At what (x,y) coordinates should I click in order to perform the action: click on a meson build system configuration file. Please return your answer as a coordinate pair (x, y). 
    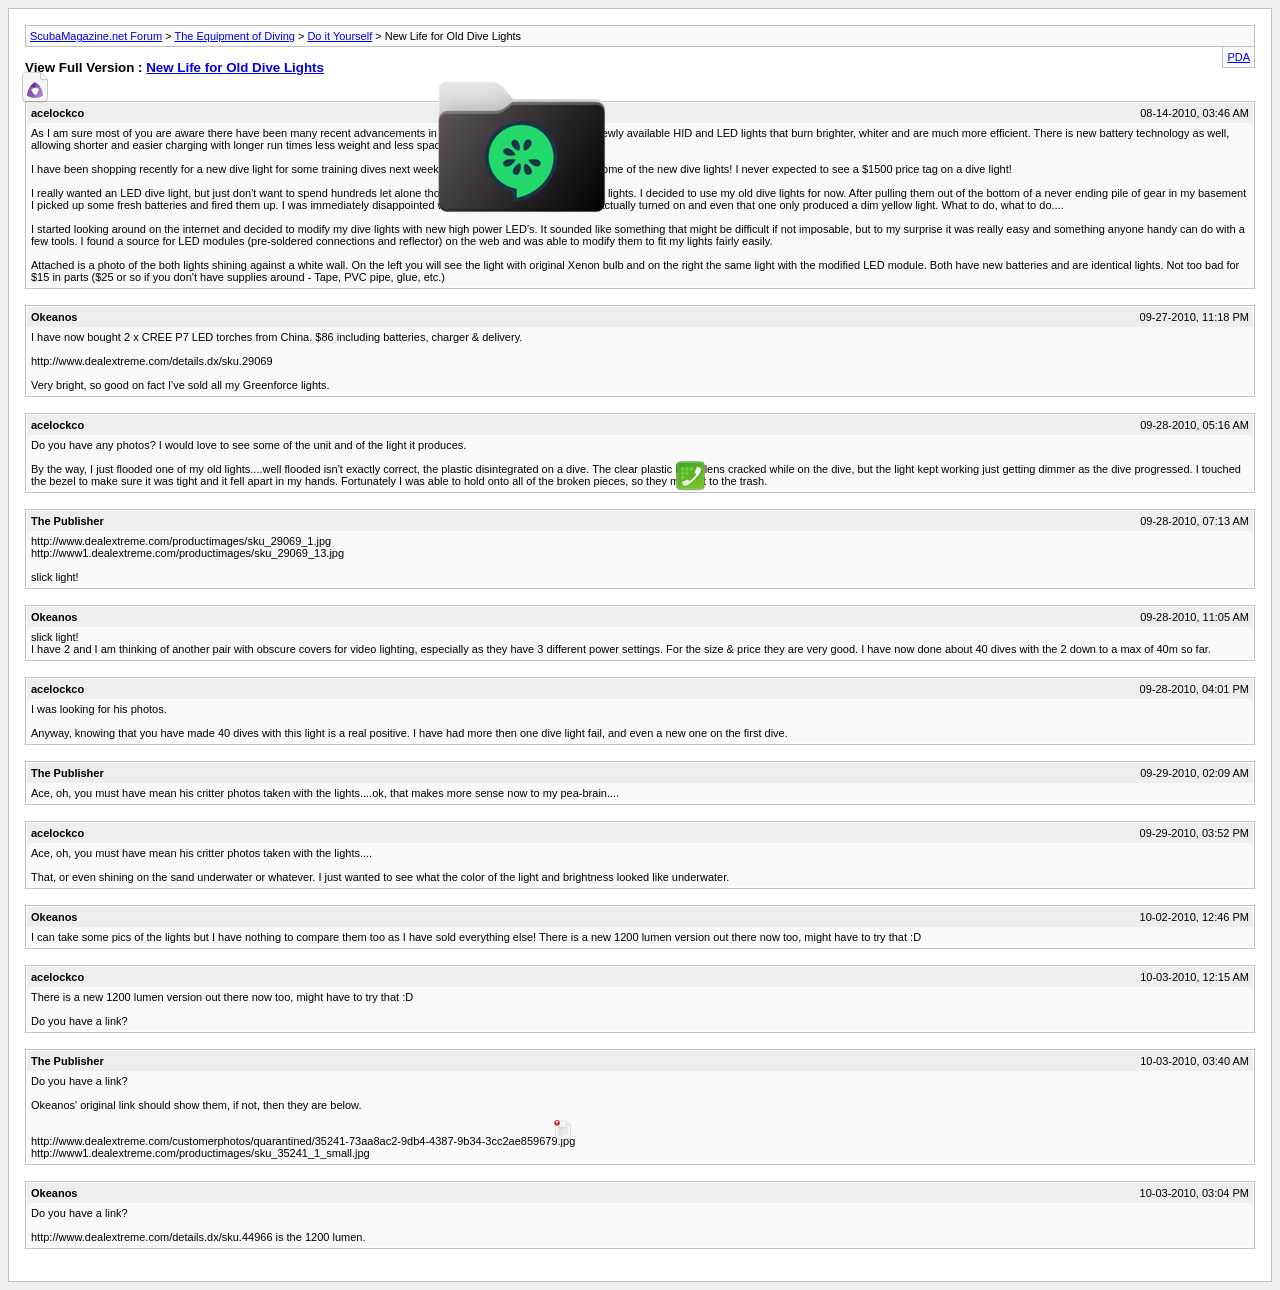
    Looking at the image, I should click on (35, 87).